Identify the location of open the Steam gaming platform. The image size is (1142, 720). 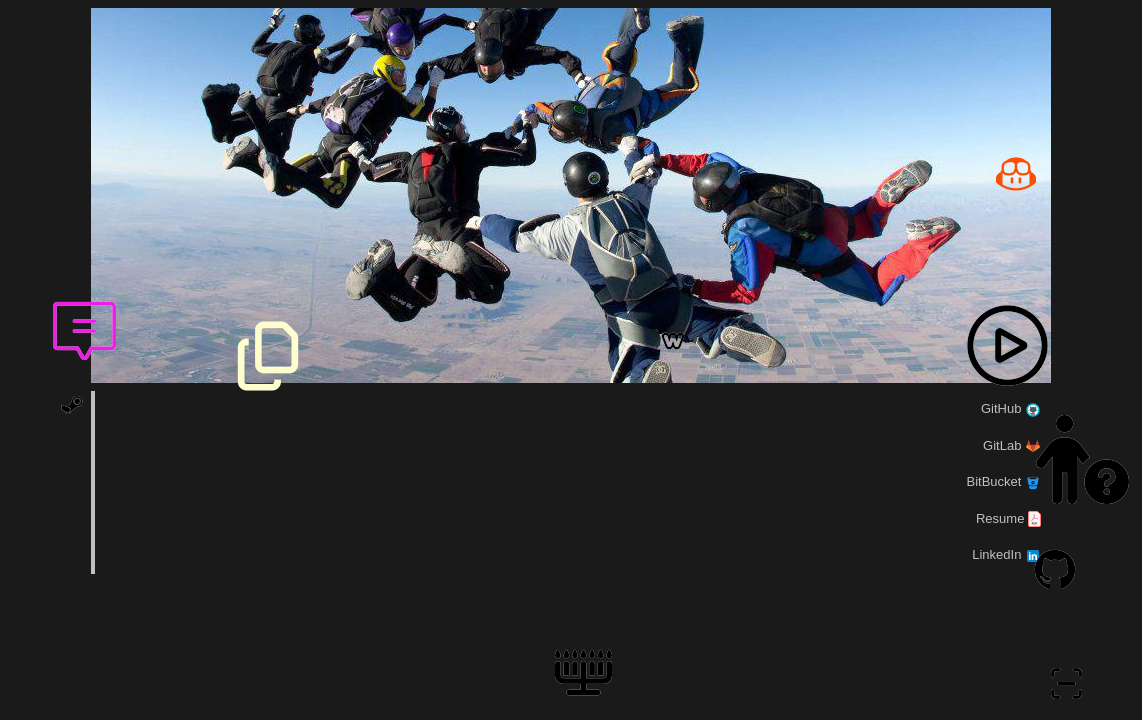
(72, 405).